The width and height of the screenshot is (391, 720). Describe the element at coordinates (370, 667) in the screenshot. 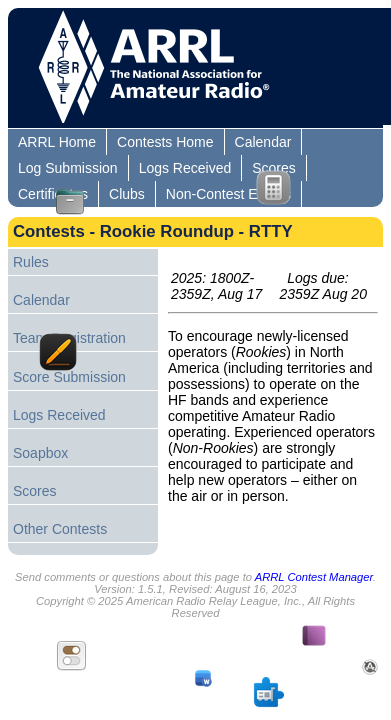

I see `open the software update manager` at that location.